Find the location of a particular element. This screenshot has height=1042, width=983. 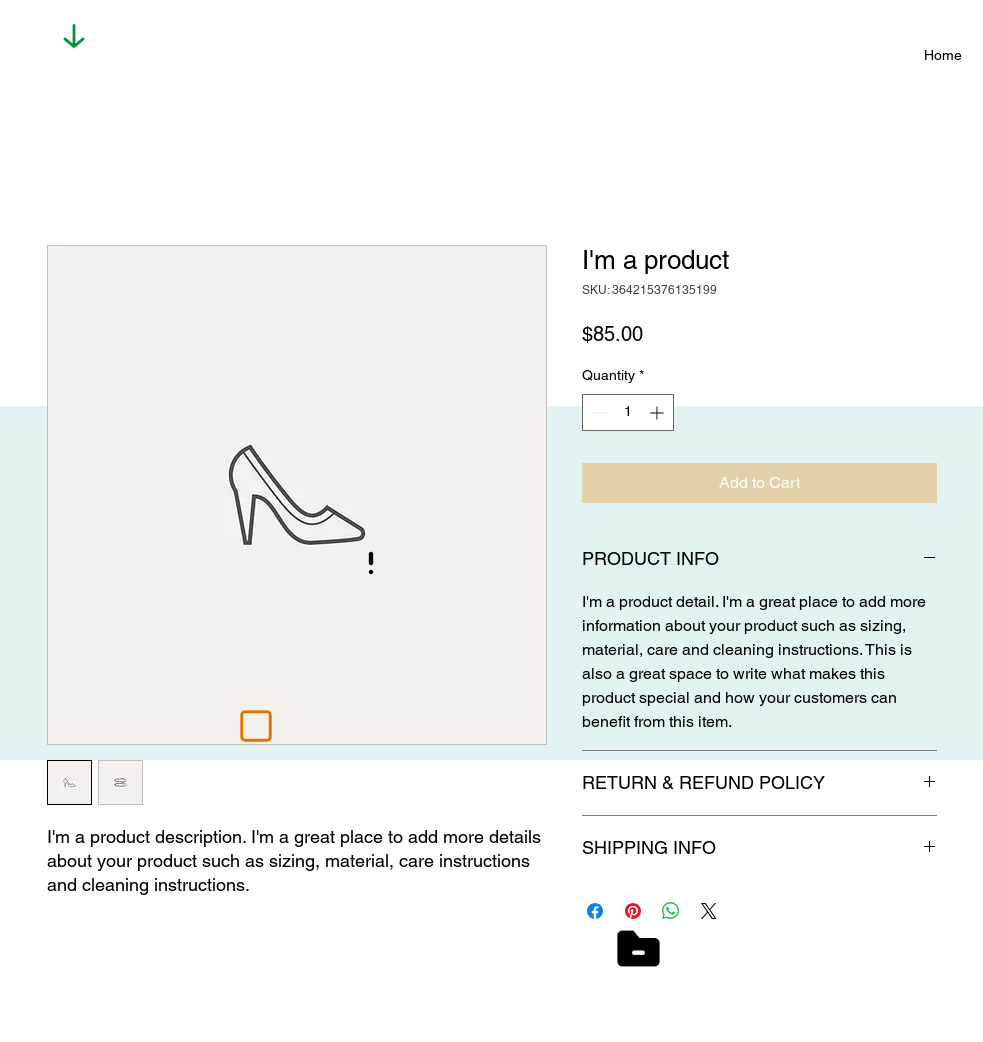

unchecked checkbox or selection state is located at coordinates (256, 726).